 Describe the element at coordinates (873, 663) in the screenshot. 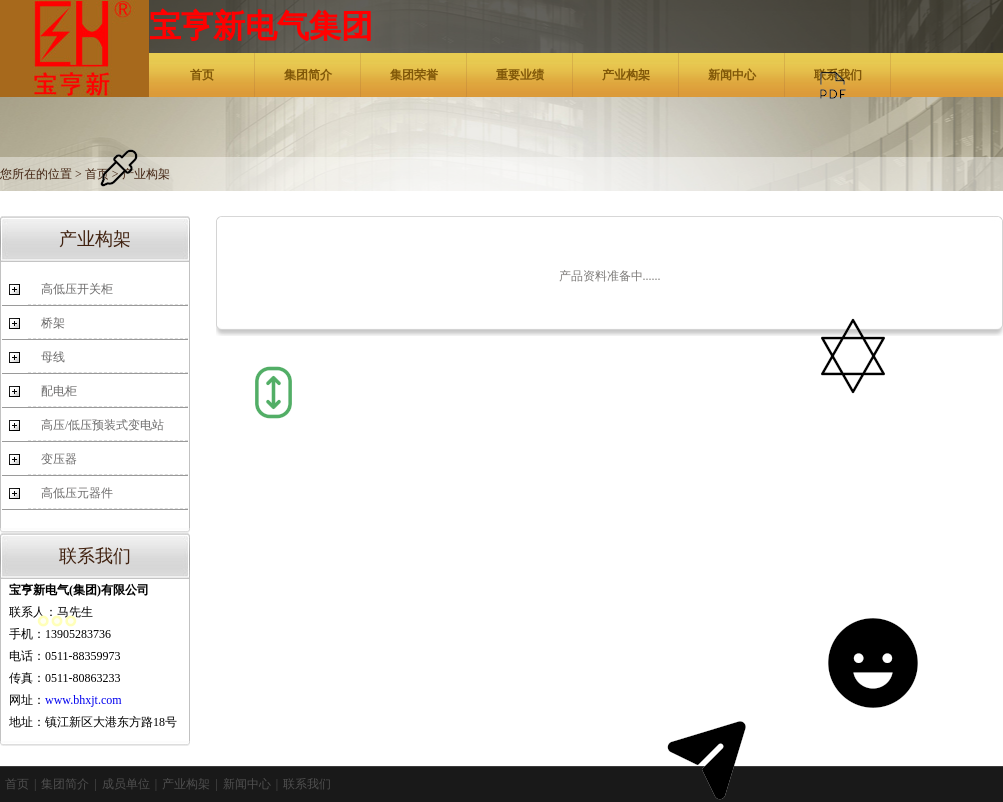

I see `rate your experience positively` at that location.